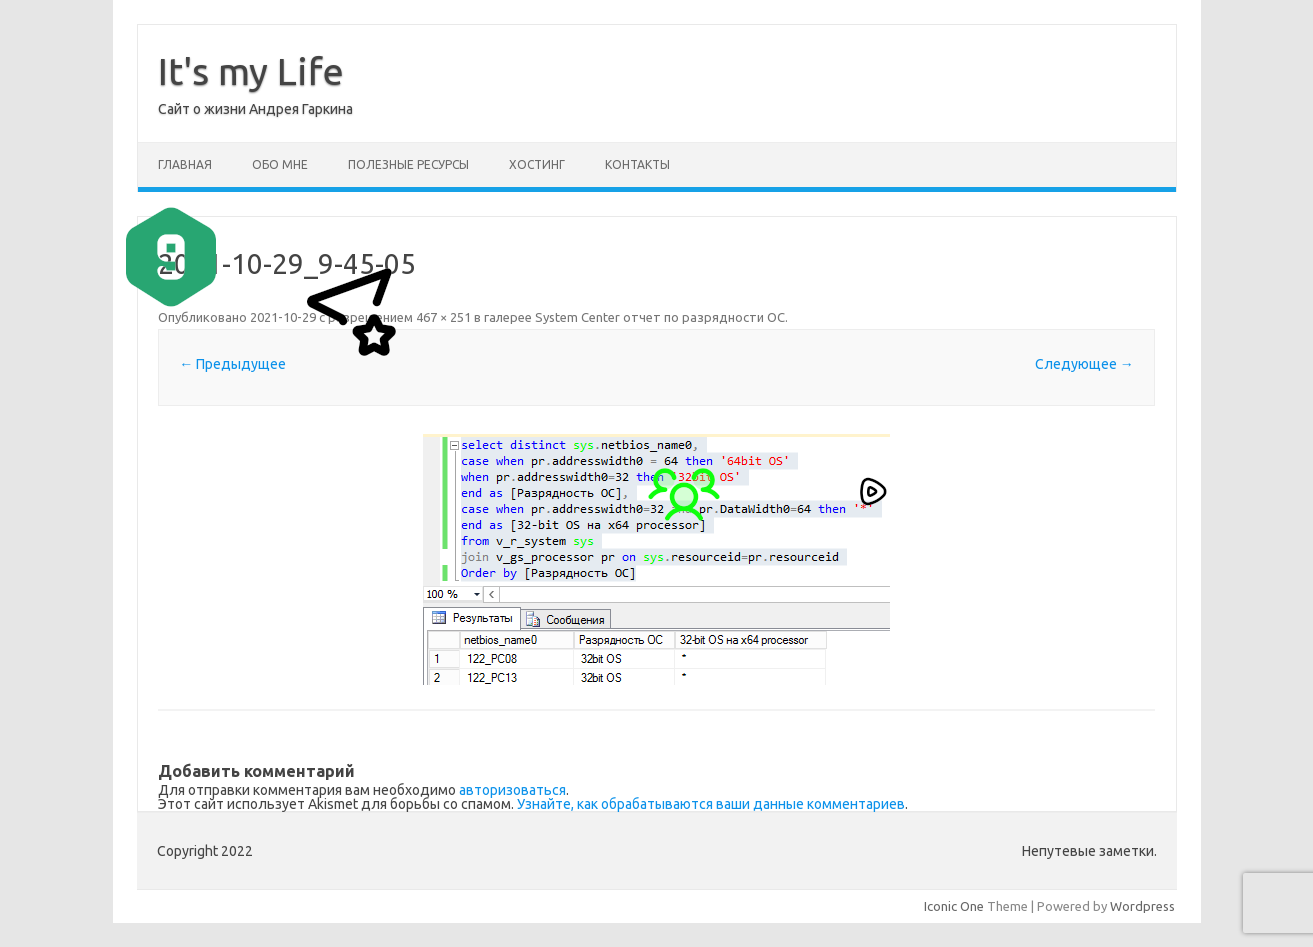 This screenshot has height=947, width=1313. What do you see at coordinates (684, 492) in the screenshot?
I see `view group members` at bounding box center [684, 492].